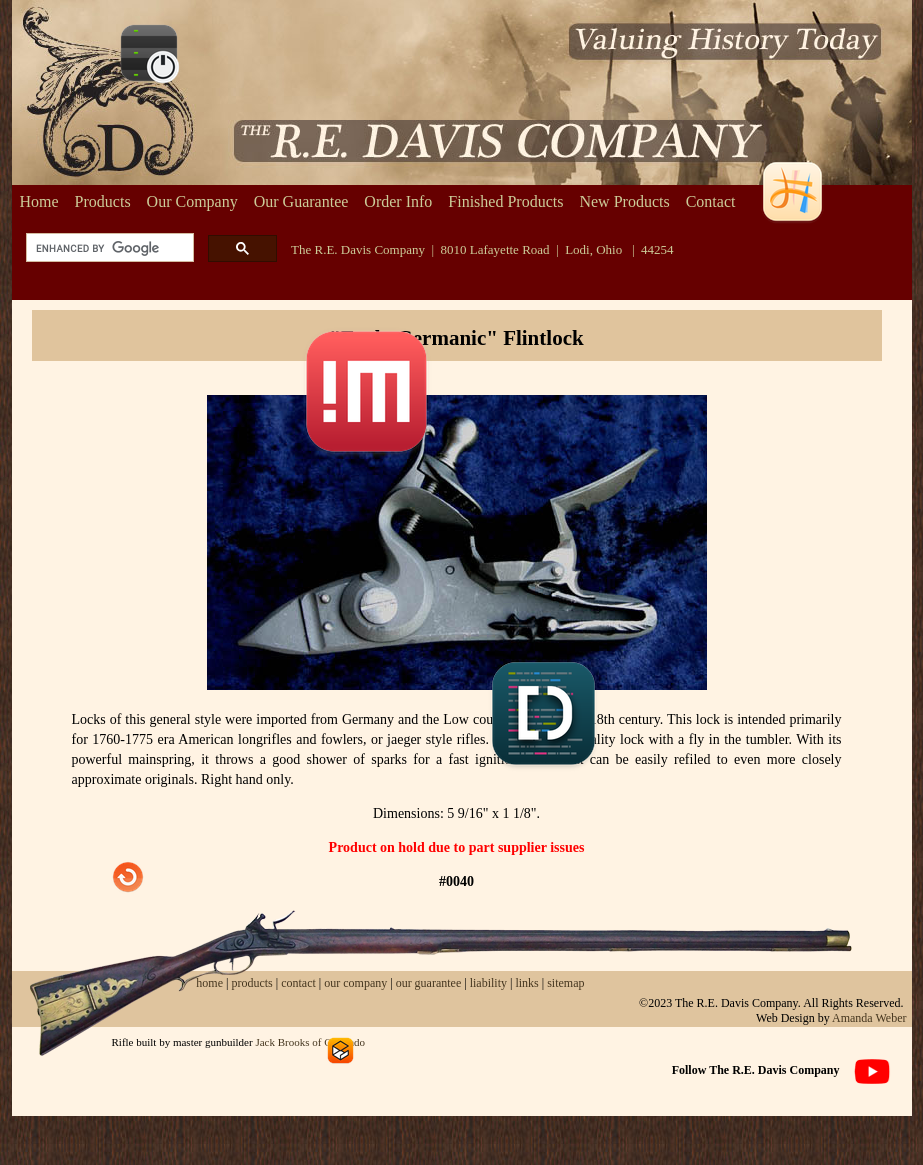  What do you see at coordinates (340, 1050) in the screenshot?
I see `open gazebo robotics simulation app` at bounding box center [340, 1050].